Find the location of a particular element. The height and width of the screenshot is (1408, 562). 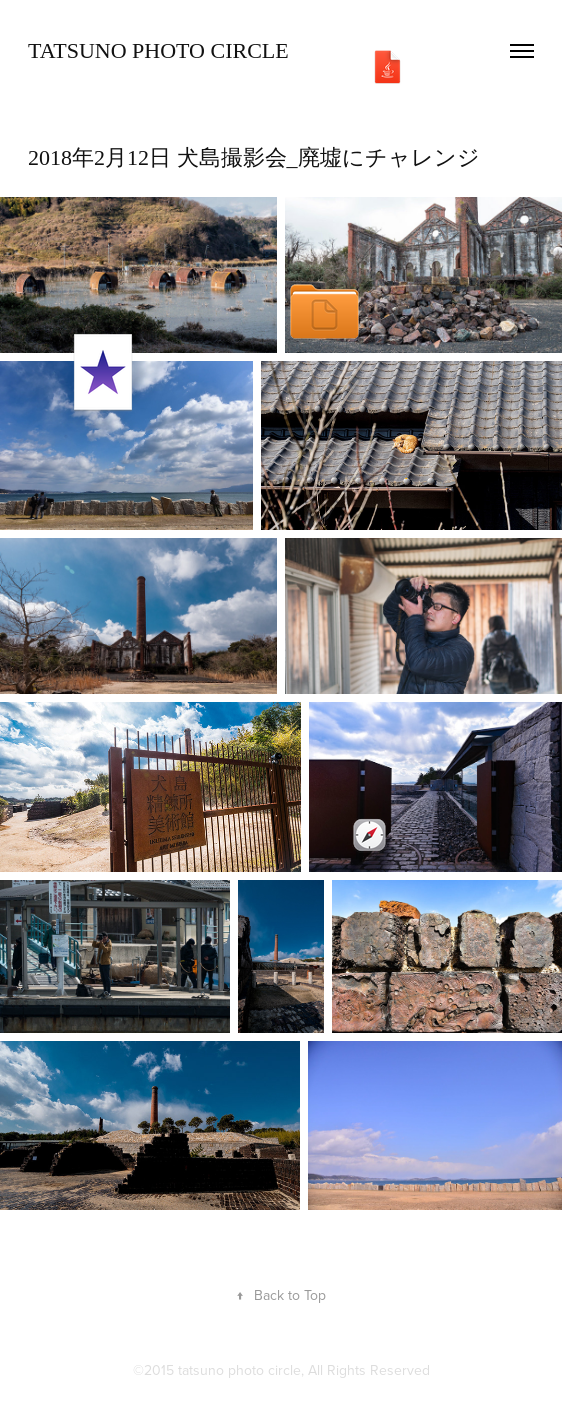

mark a media clip as a favorite is located at coordinates (103, 372).